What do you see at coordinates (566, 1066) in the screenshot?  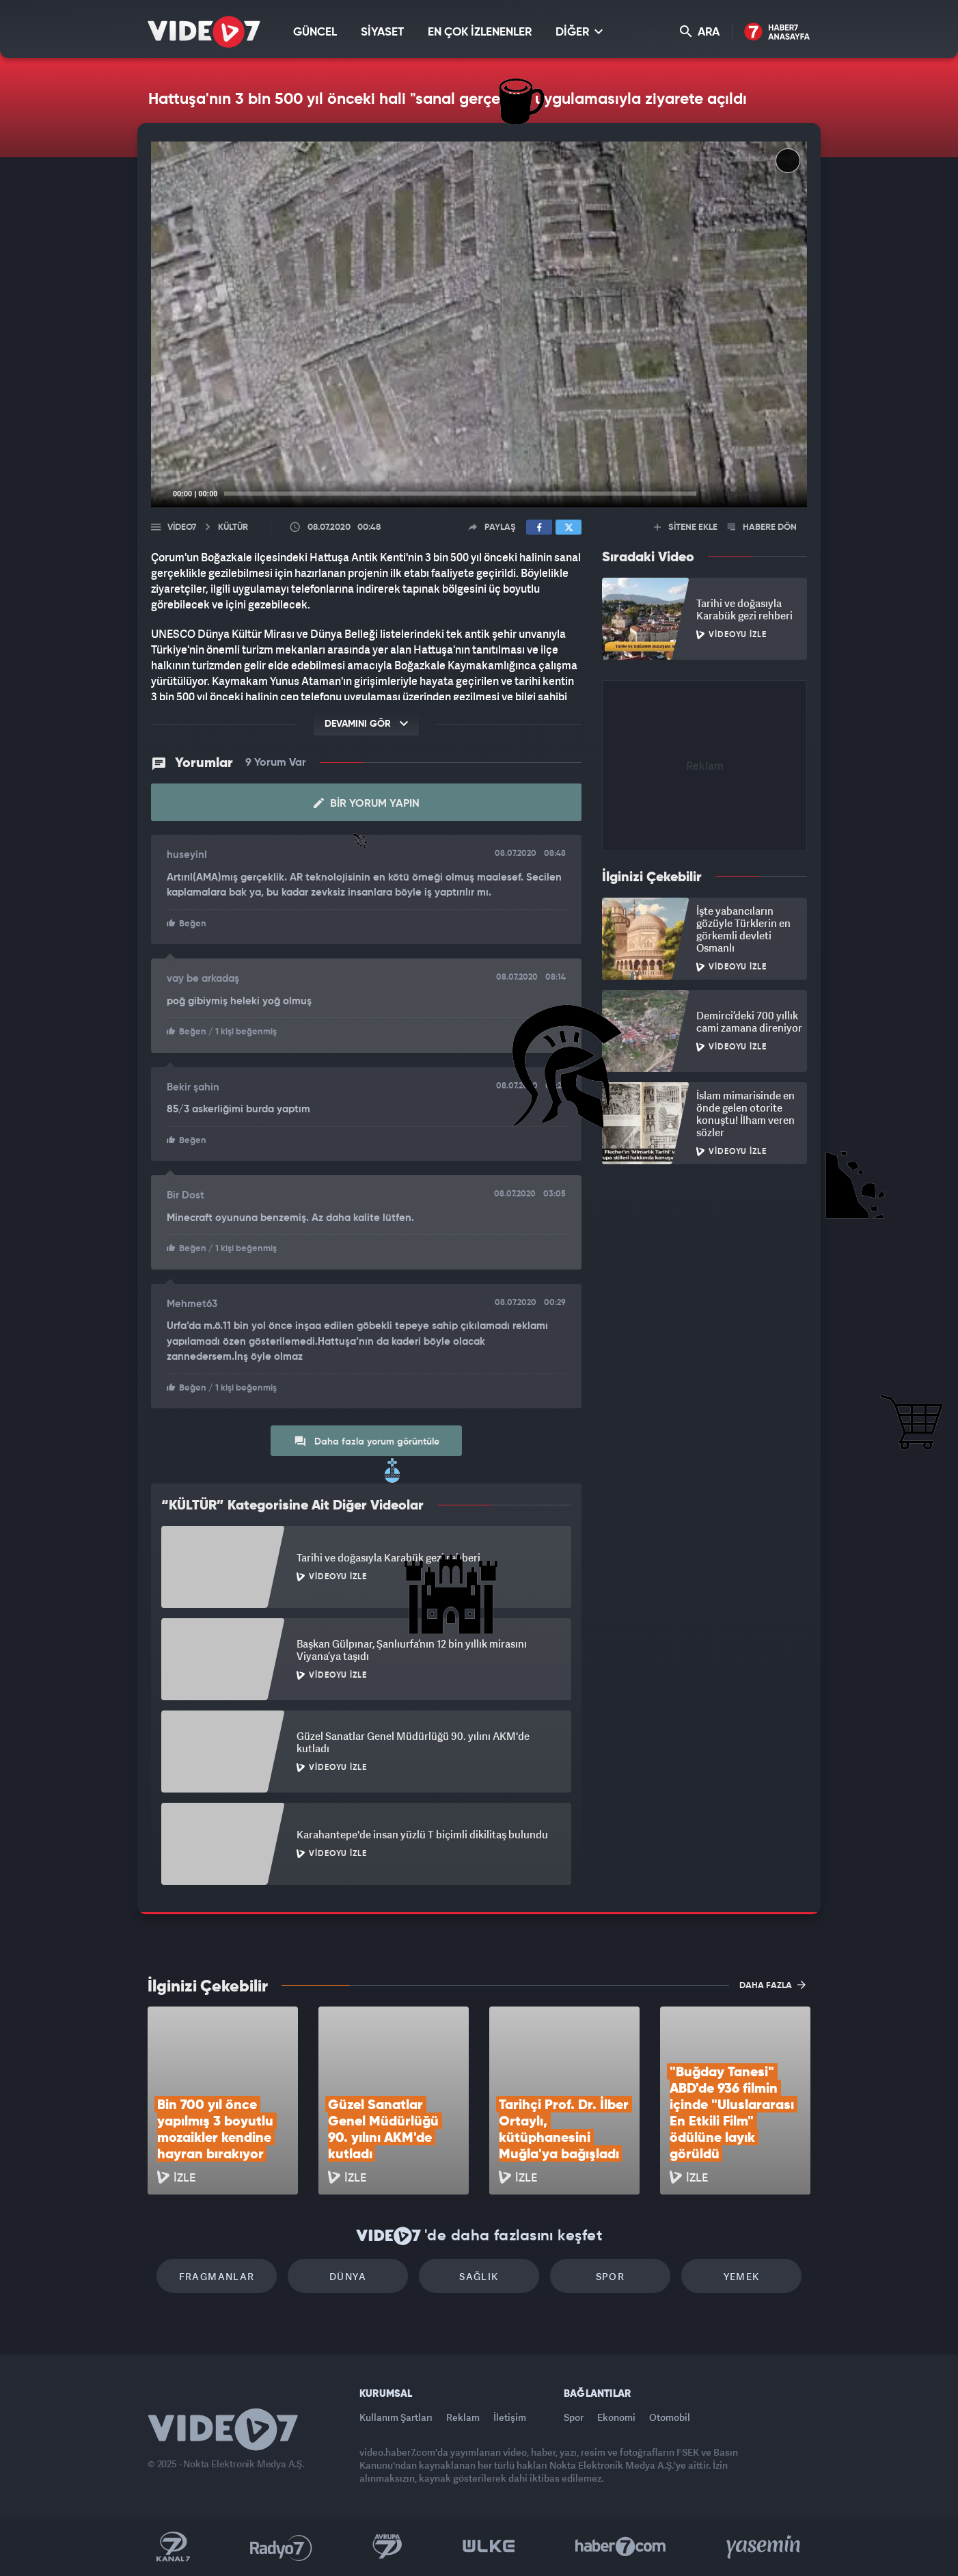 I see `select warrior or spartan character class` at bounding box center [566, 1066].